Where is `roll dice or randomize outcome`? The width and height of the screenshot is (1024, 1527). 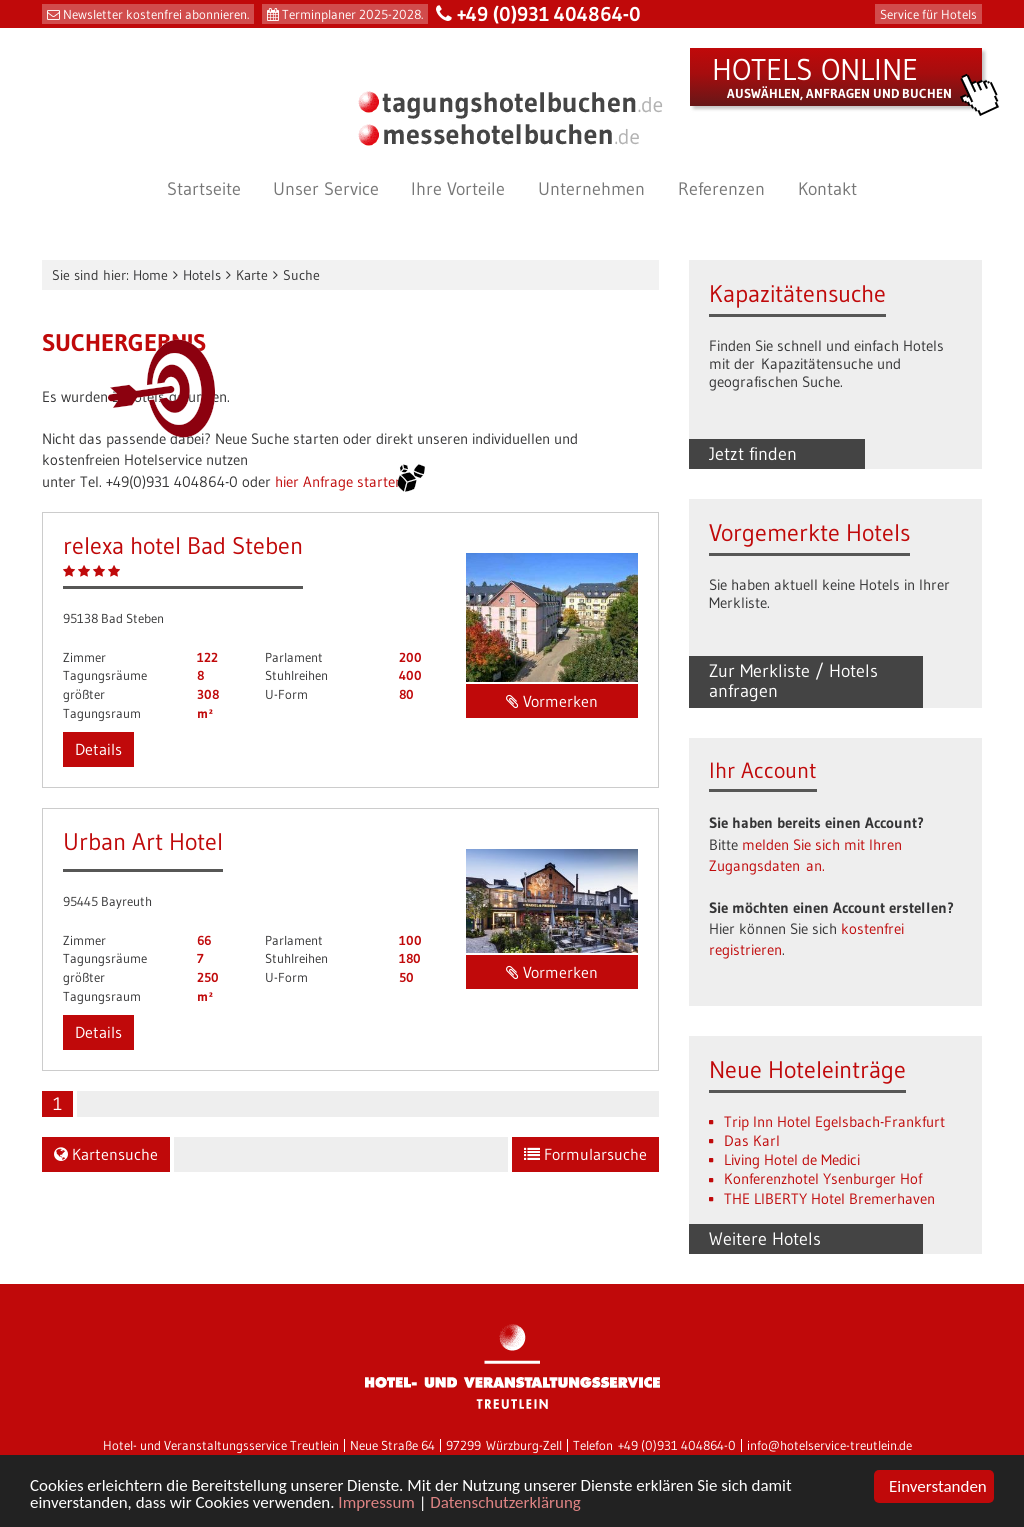 roll dice or randomize outcome is located at coordinates (411, 478).